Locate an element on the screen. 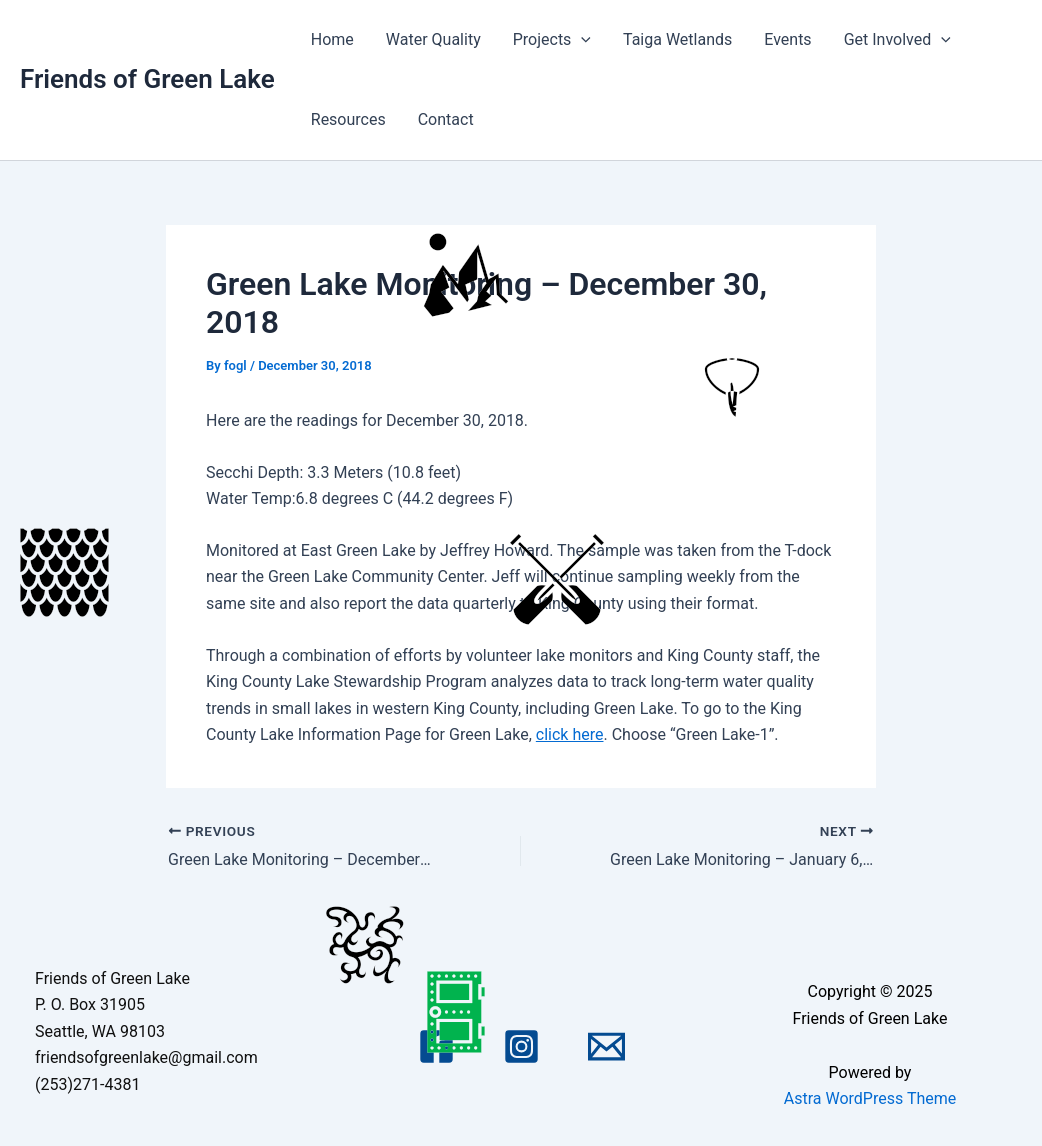 This screenshot has height=1146, width=1042. access water sports or kayaking activities is located at coordinates (557, 581).